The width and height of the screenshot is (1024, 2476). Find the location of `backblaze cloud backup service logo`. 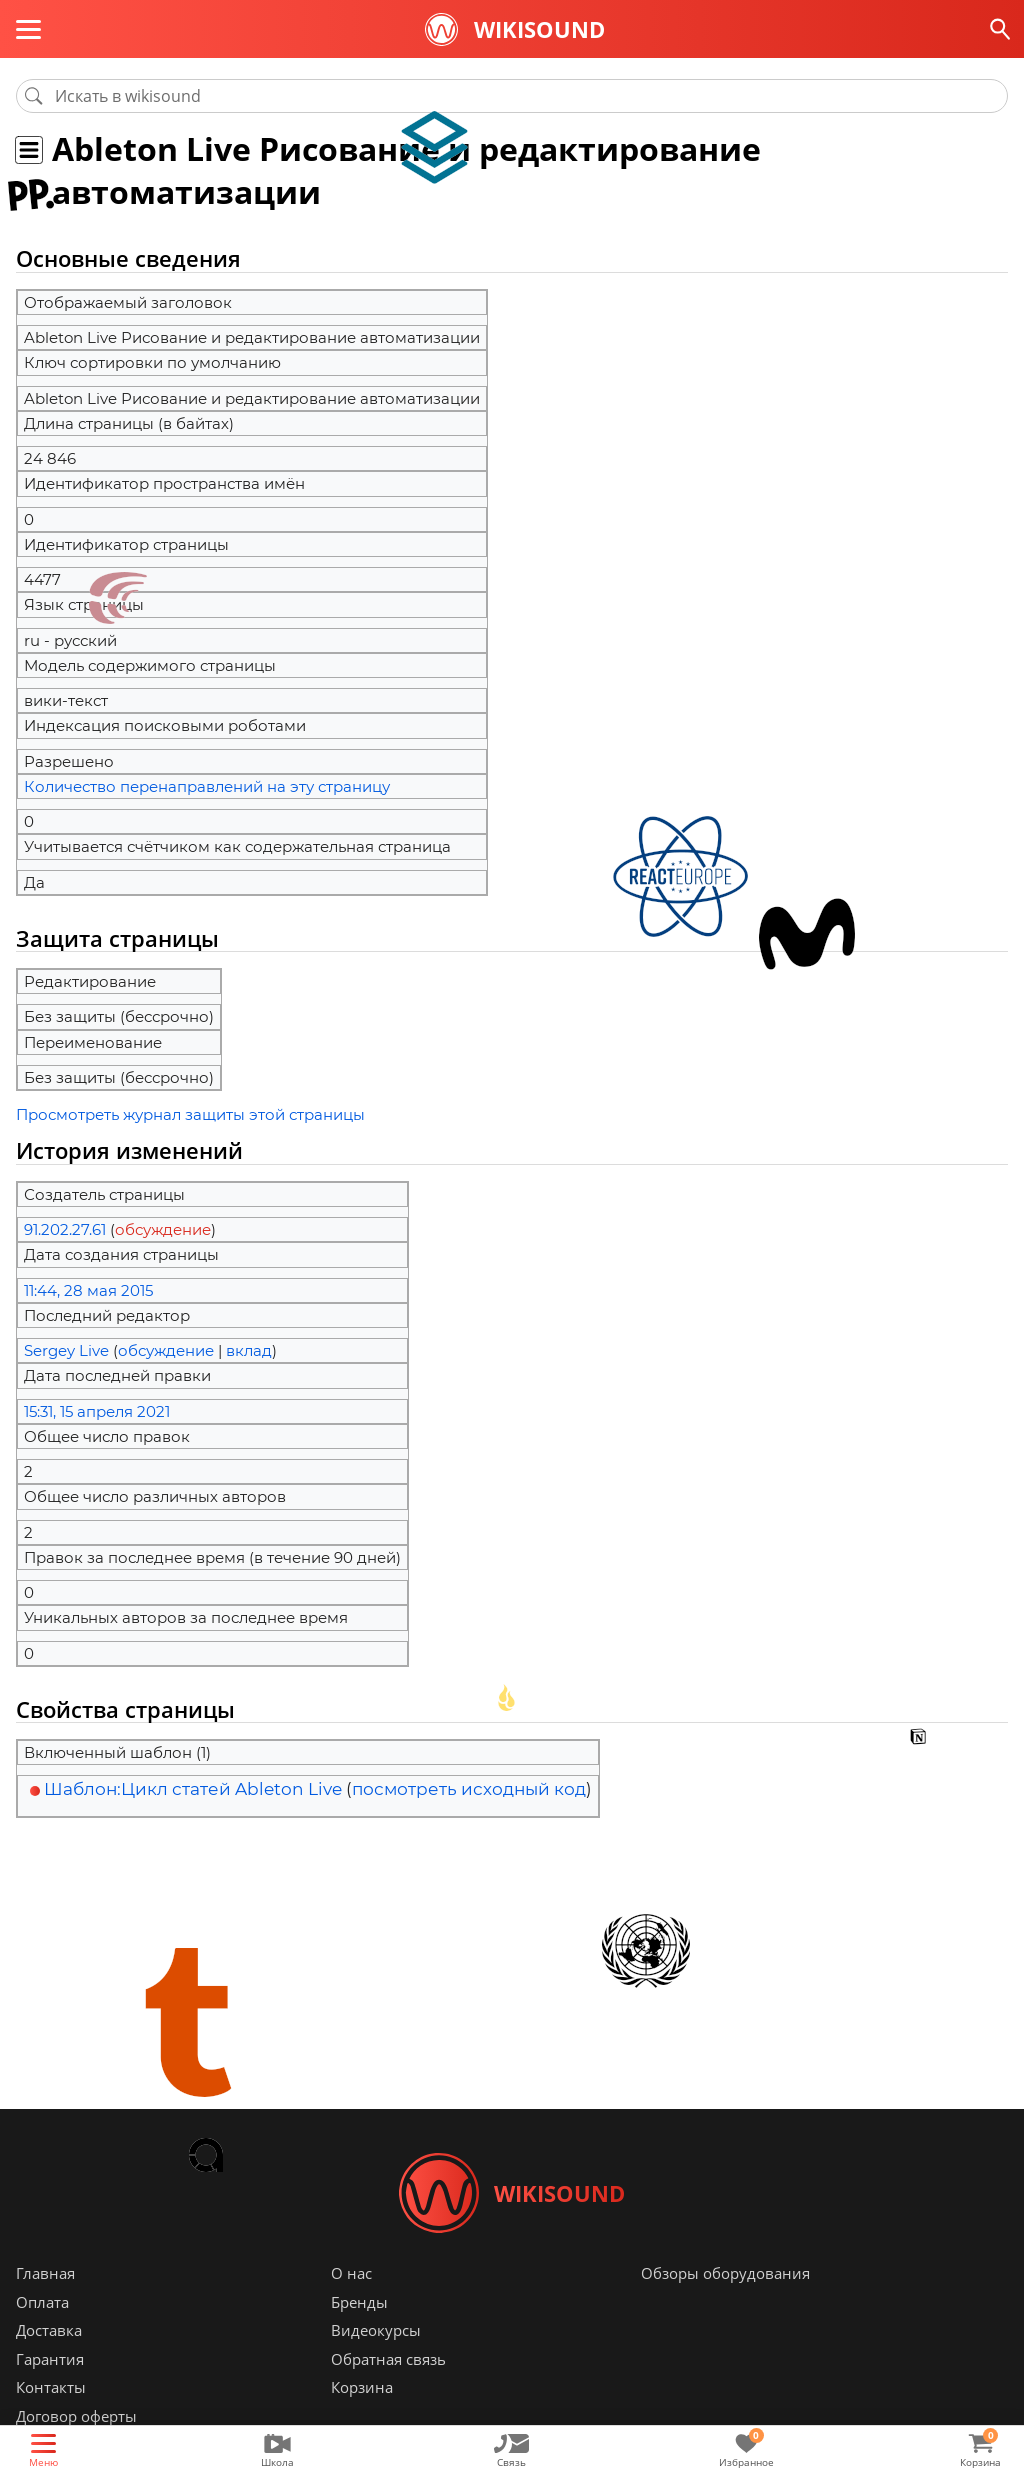

backblaze cloud backup service logo is located at coordinates (506, 1697).